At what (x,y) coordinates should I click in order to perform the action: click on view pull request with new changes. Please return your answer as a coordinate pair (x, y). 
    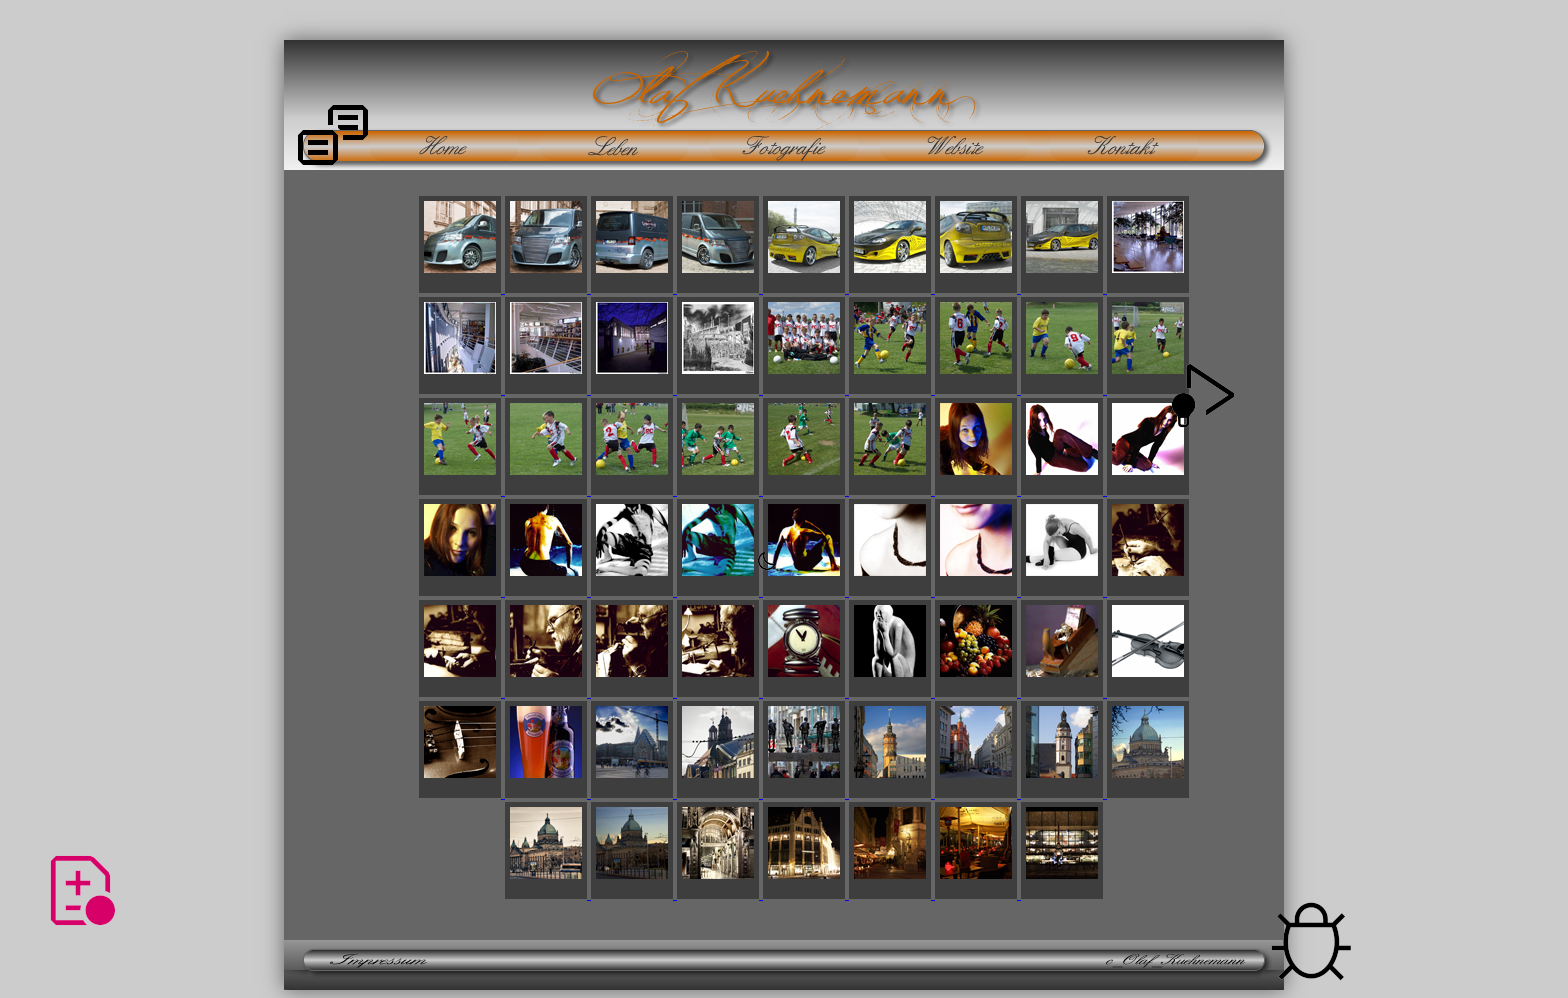
    Looking at the image, I should click on (80, 890).